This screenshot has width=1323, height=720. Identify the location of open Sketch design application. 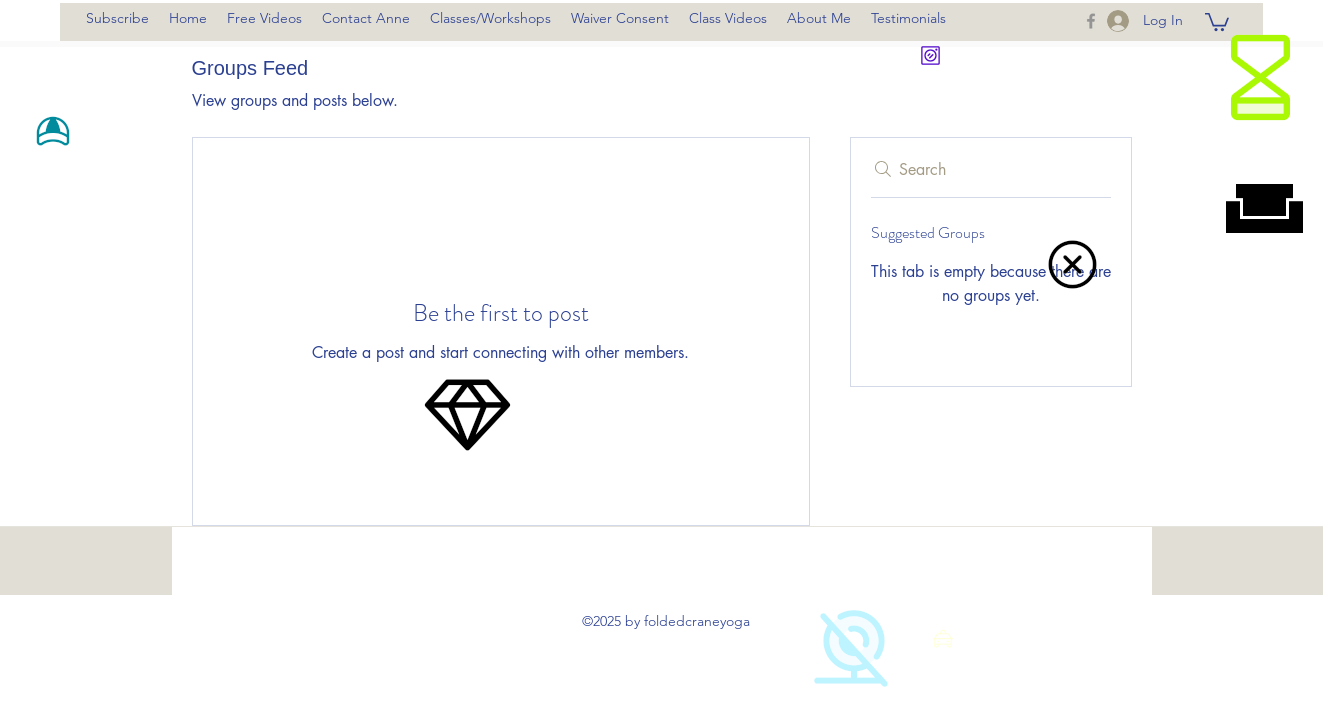
(467, 413).